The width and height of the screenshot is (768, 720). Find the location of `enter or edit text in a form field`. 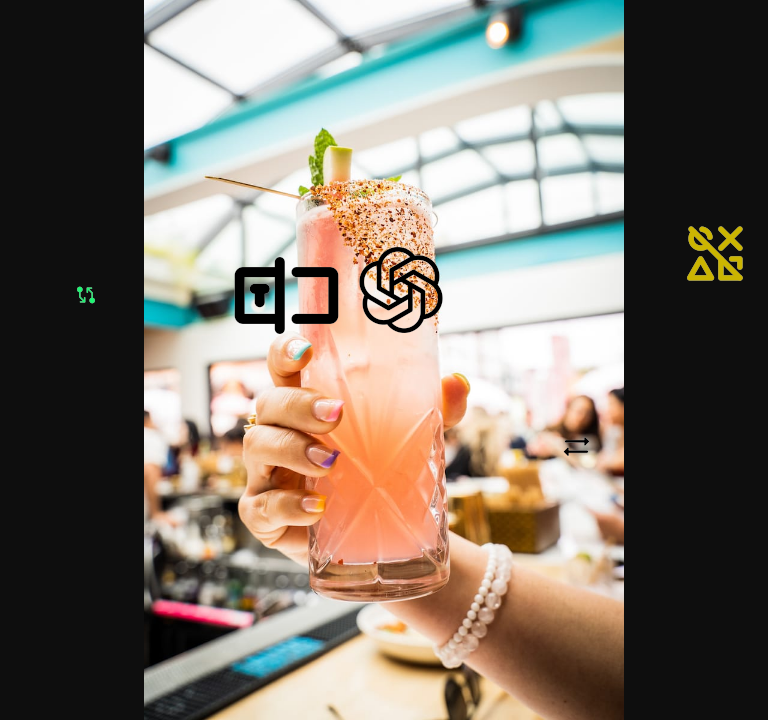

enter or edit text in a form field is located at coordinates (286, 295).